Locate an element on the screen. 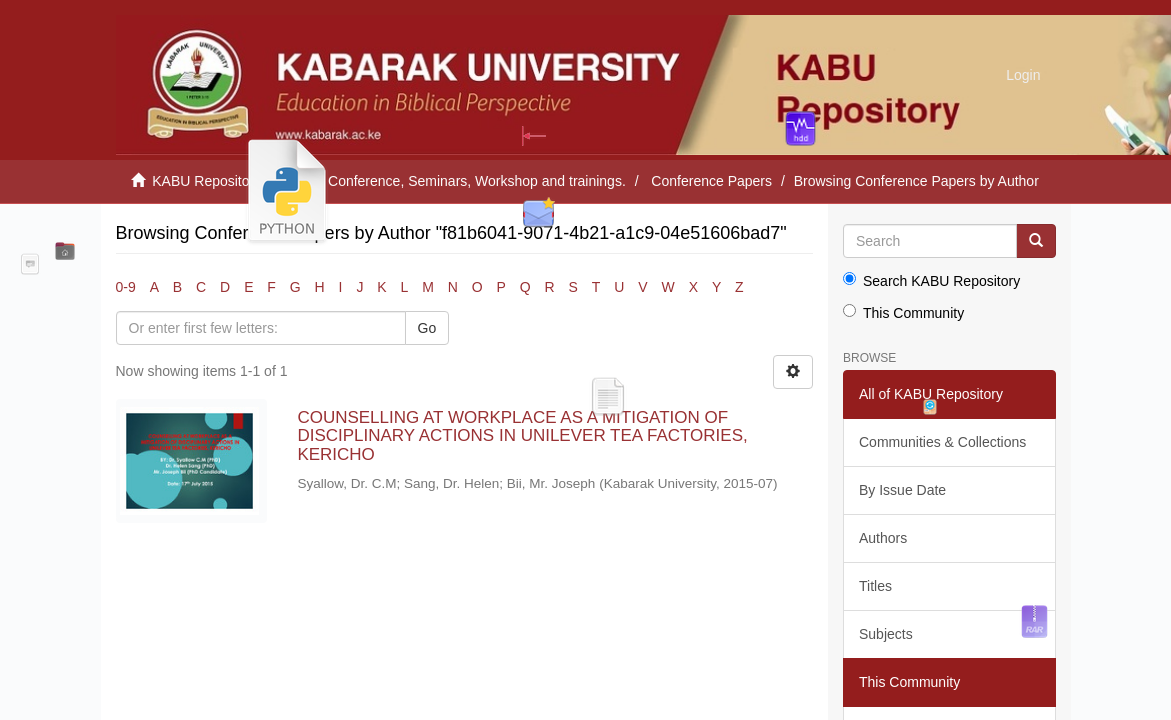 The width and height of the screenshot is (1171, 720). system package updates available is located at coordinates (930, 407).